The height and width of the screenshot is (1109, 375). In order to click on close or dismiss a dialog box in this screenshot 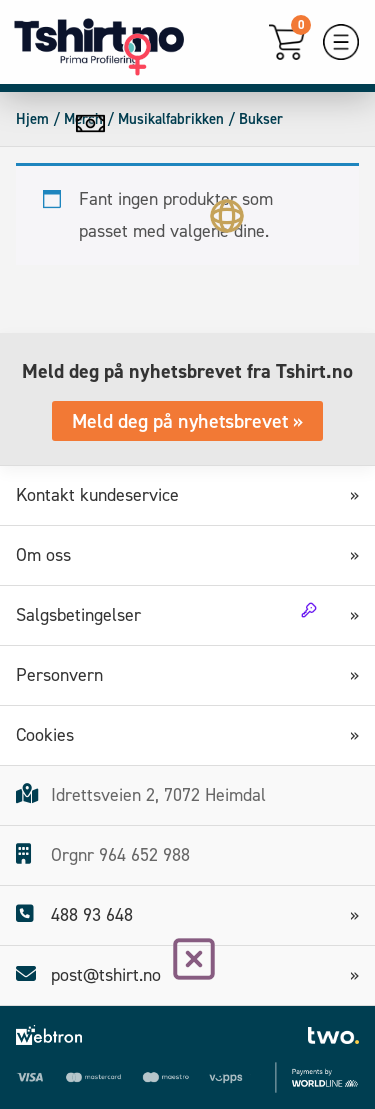, I will do `click(194, 959)`.